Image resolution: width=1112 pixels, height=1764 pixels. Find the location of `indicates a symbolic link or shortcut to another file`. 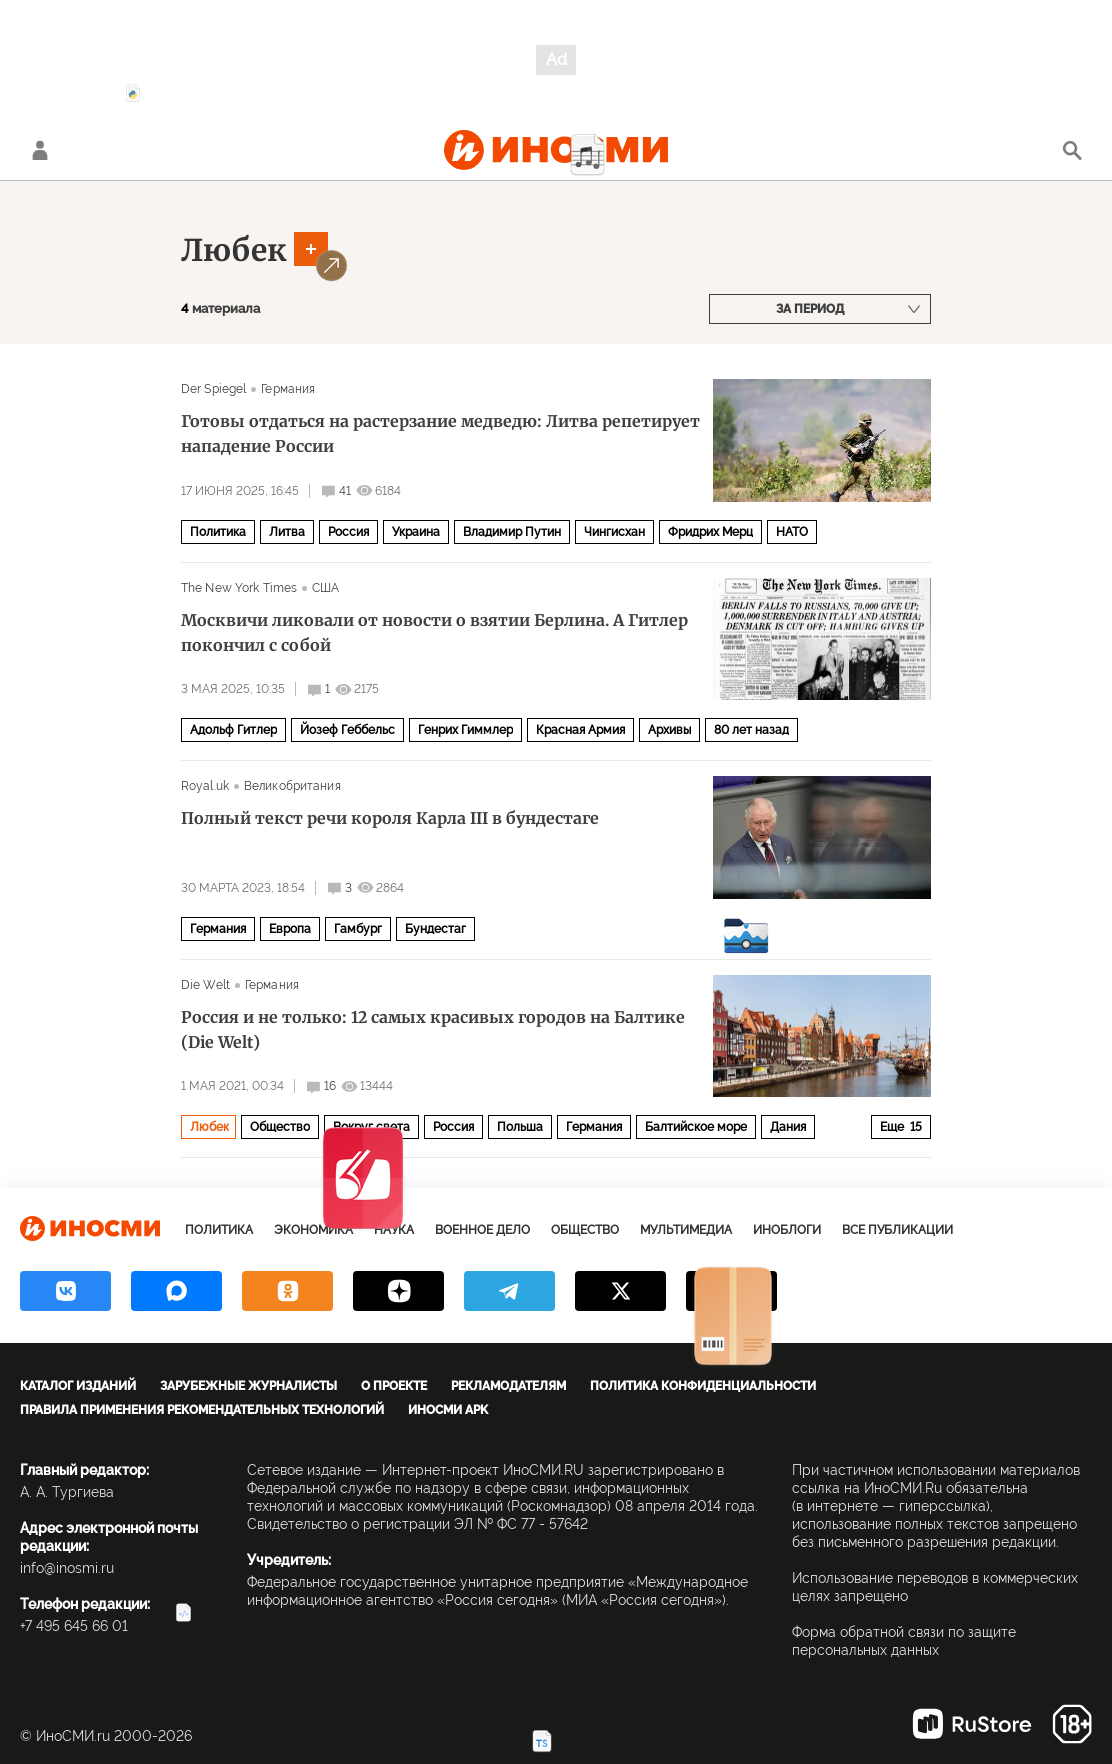

indicates a symbolic link or shortcut to another file is located at coordinates (331, 265).